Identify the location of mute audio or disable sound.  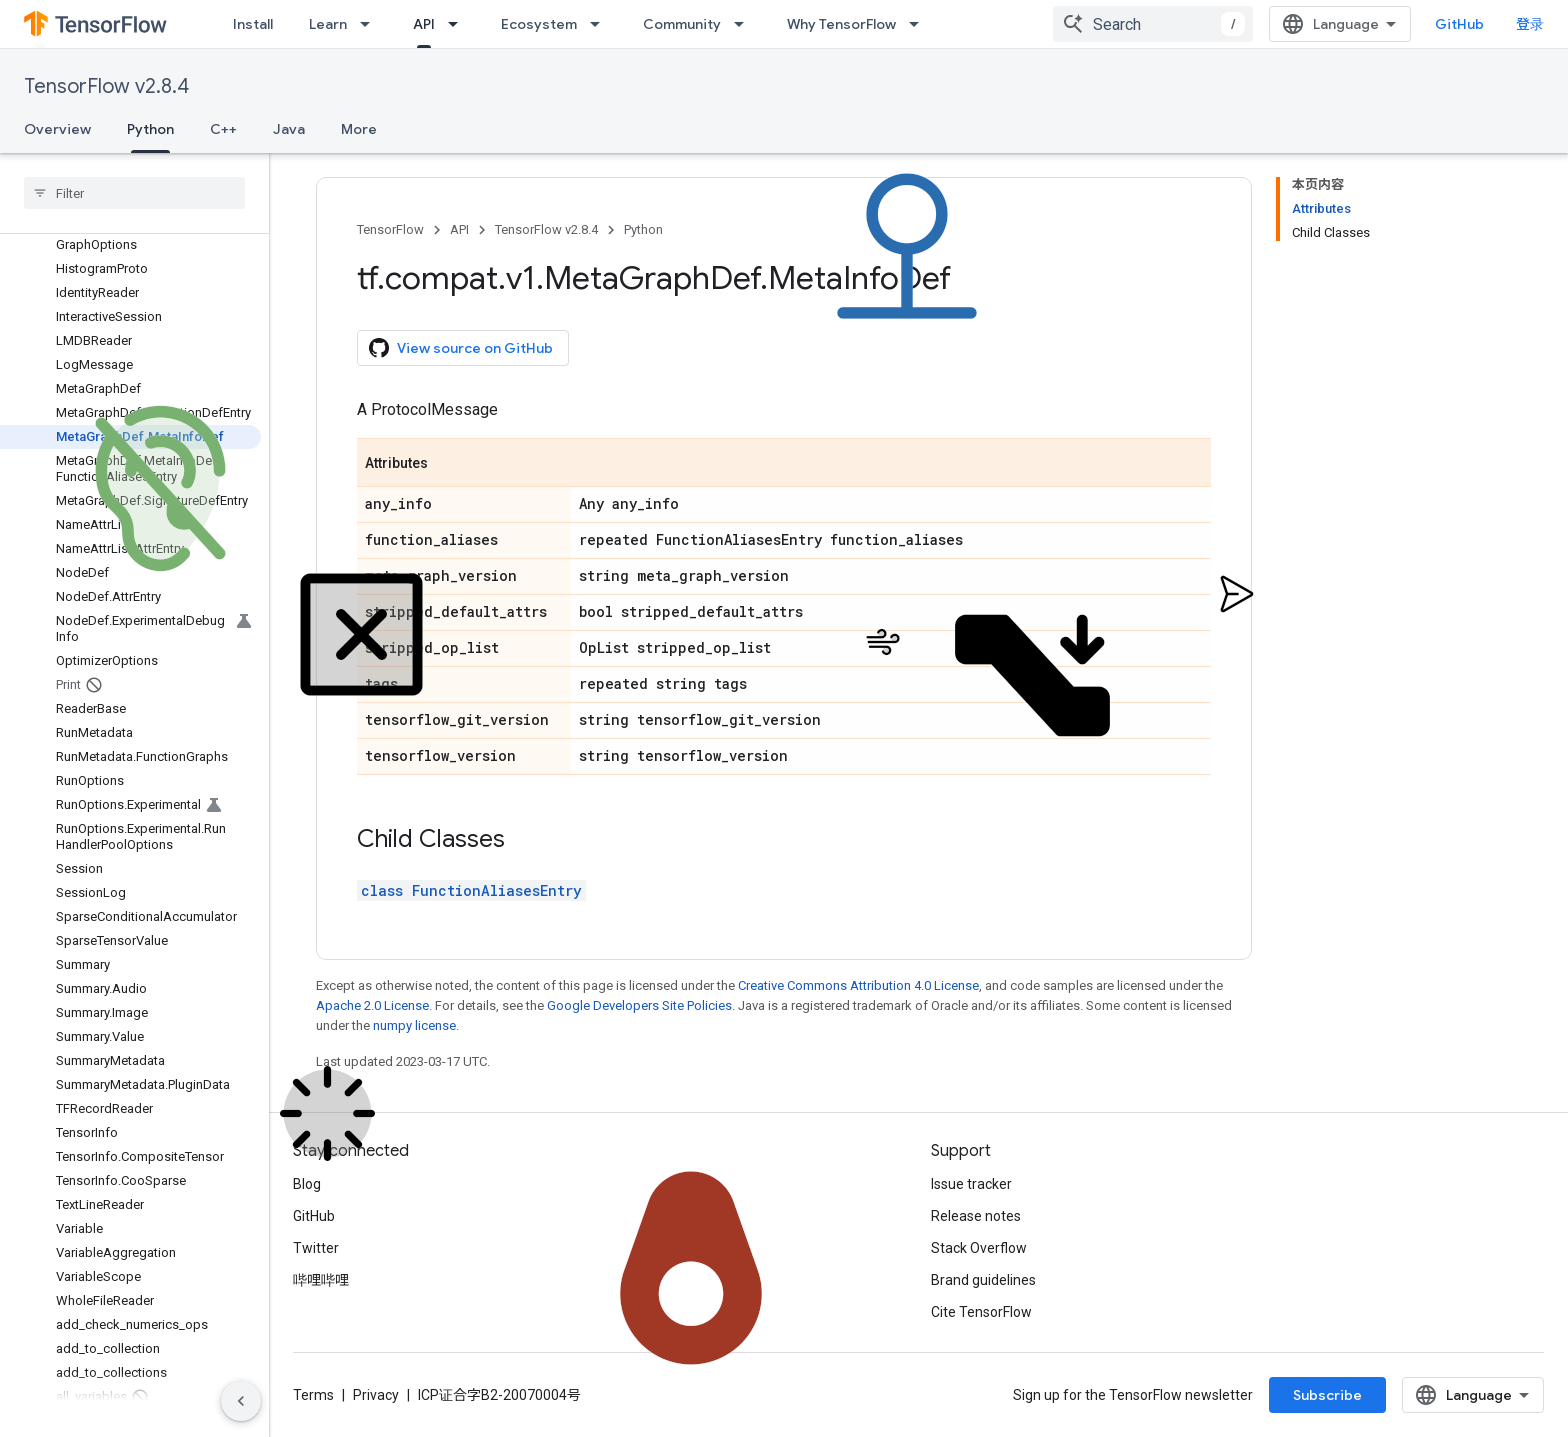
(160, 488).